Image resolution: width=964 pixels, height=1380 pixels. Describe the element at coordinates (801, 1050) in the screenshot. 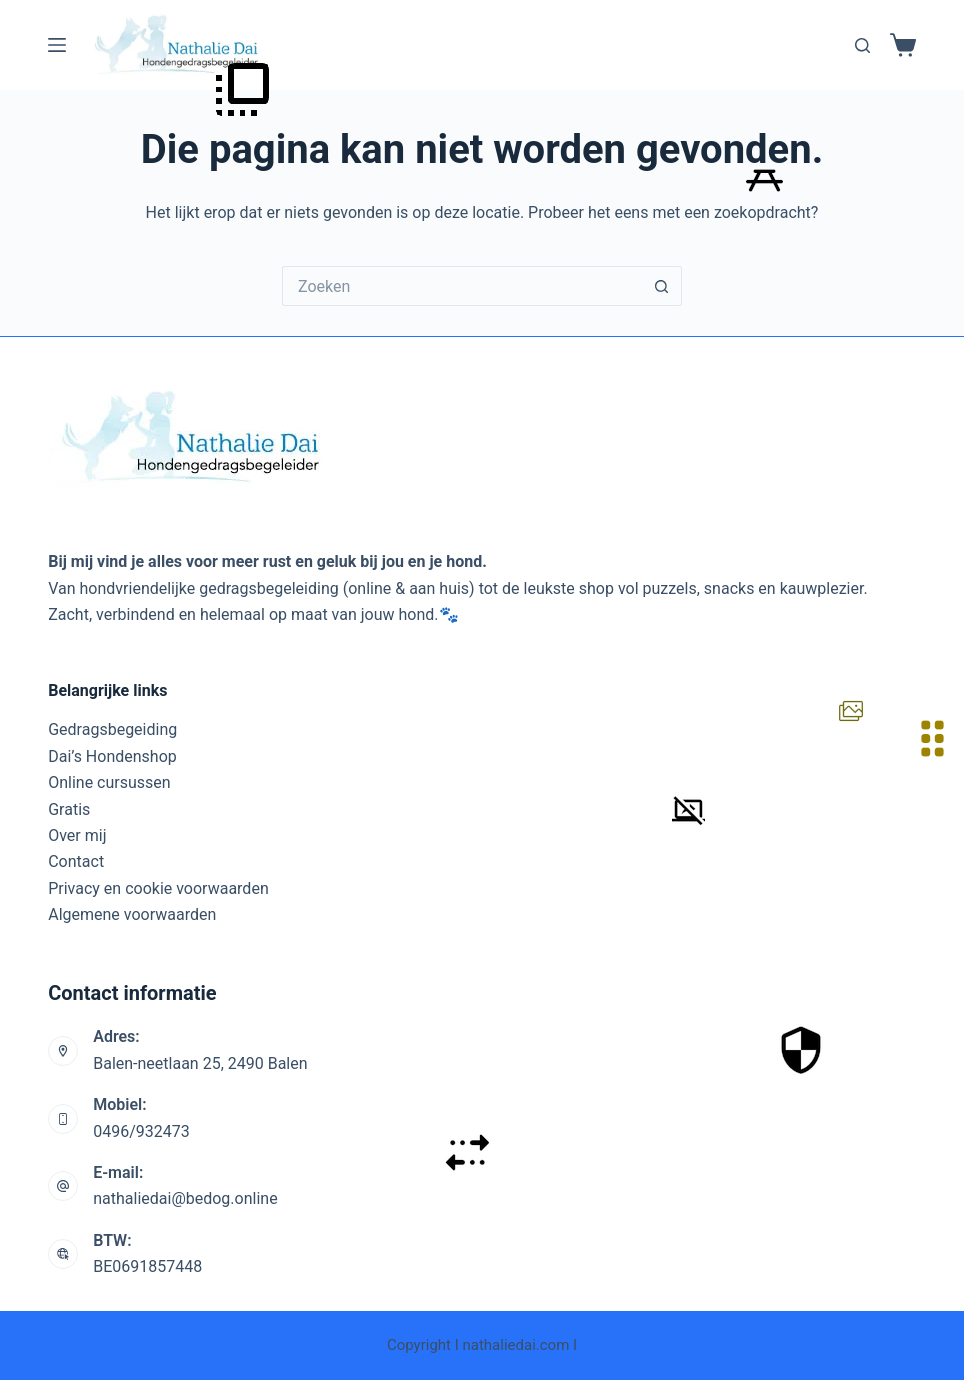

I see `access security settings` at that location.